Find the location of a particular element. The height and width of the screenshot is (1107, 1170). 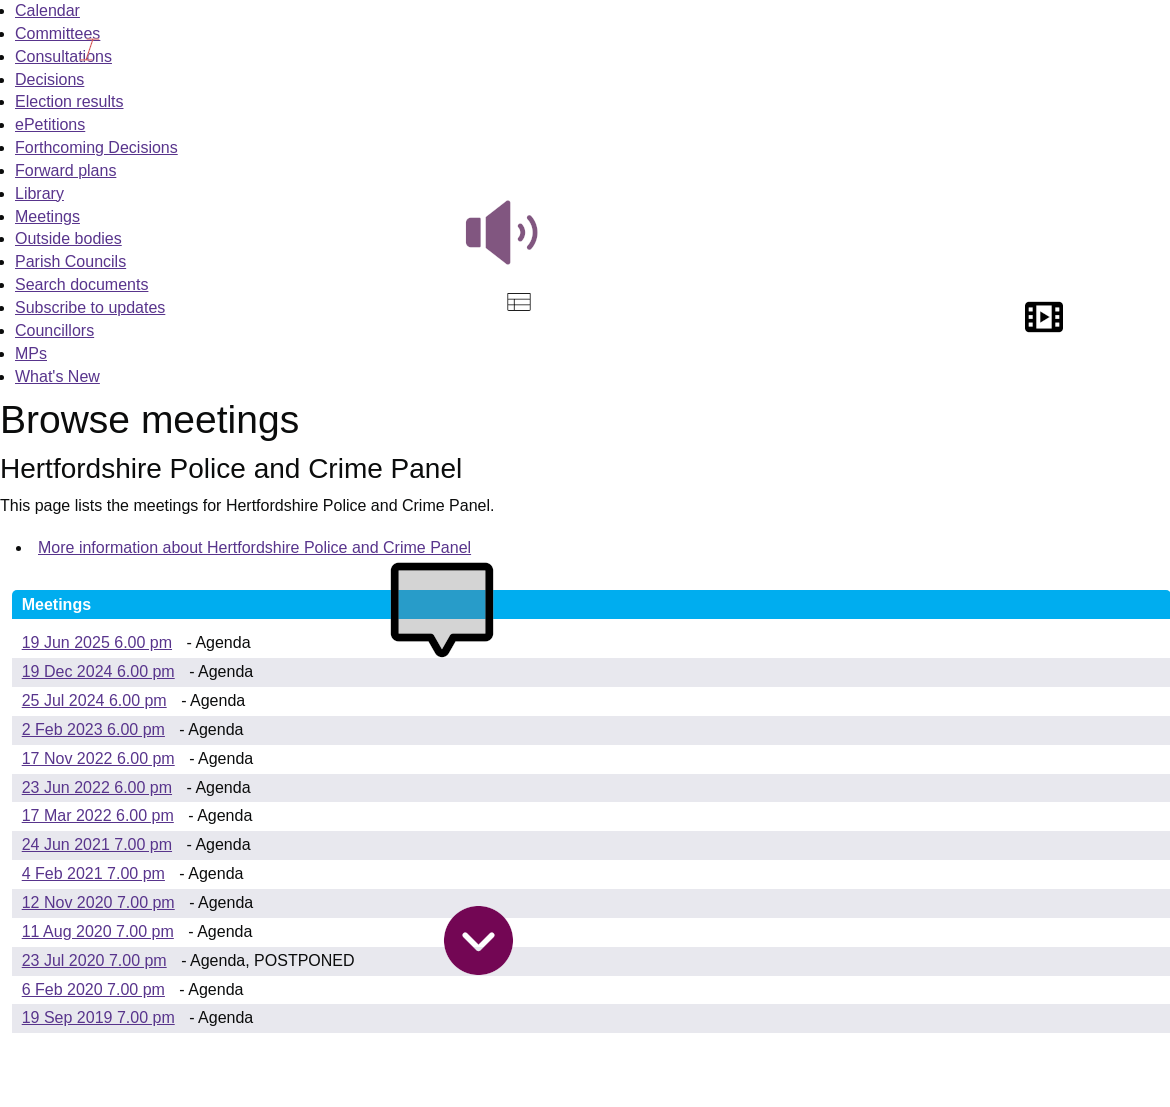

volume is set to high is located at coordinates (500, 232).